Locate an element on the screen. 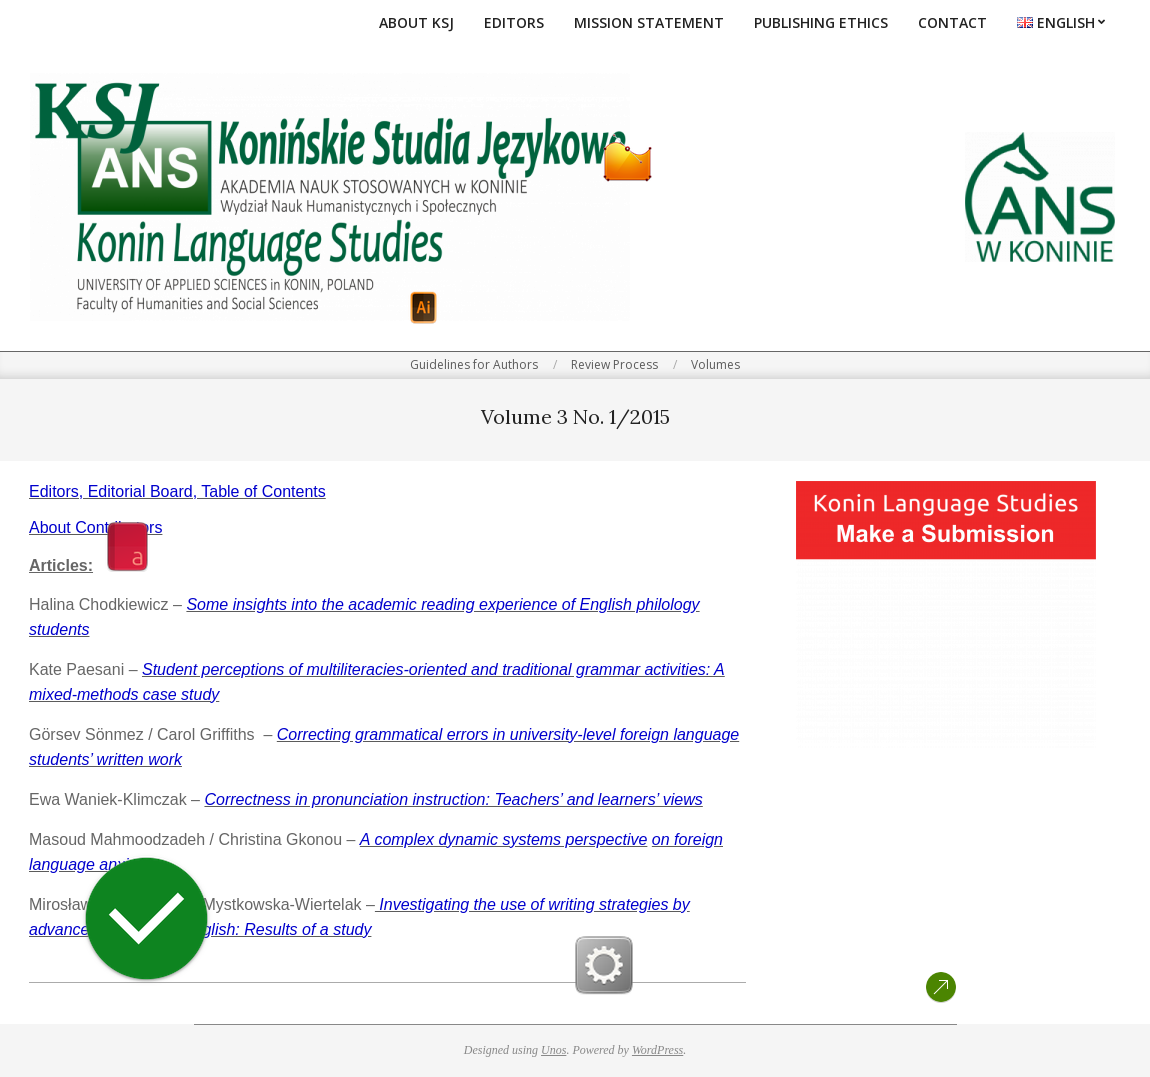 Image resolution: width=1150 pixels, height=1077 pixels. indicates file is fully synced with Insync cloud storage is located at coordinates (146, 918).